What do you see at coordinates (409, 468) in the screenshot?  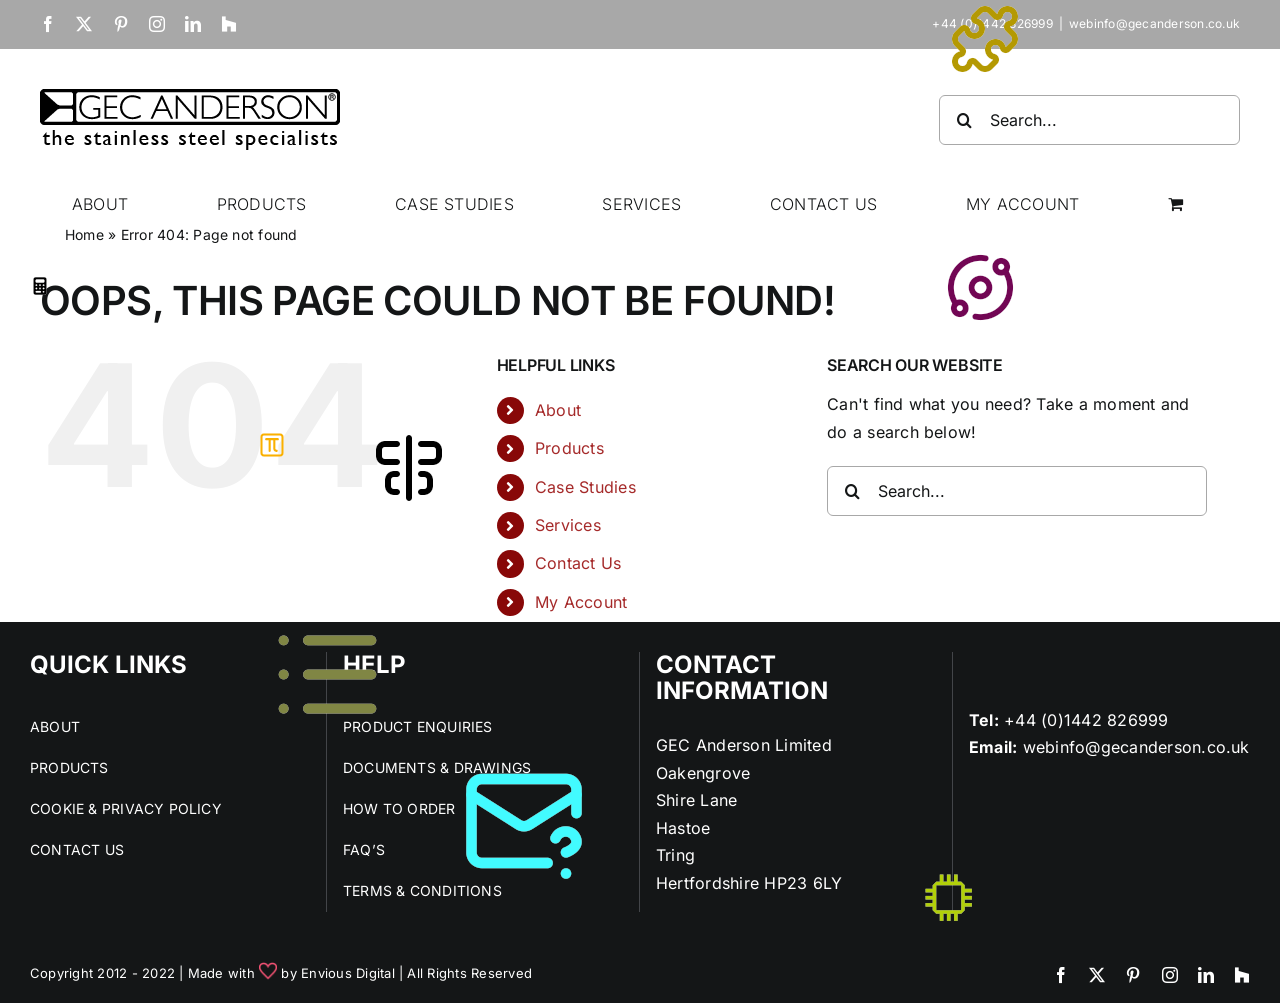 I see `align objects to vertical center` at bounding box center [409, 468].